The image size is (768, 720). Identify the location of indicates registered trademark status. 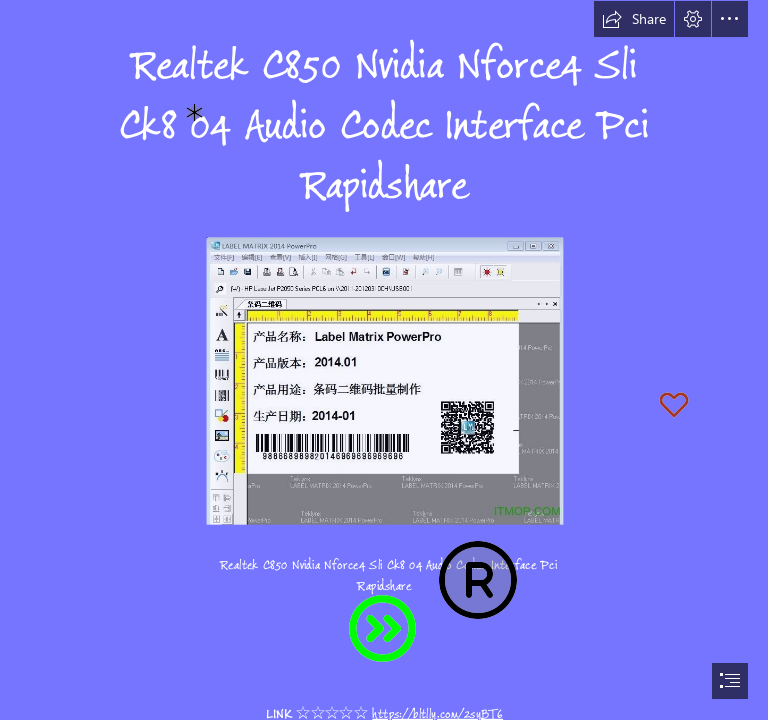
(478, 580).